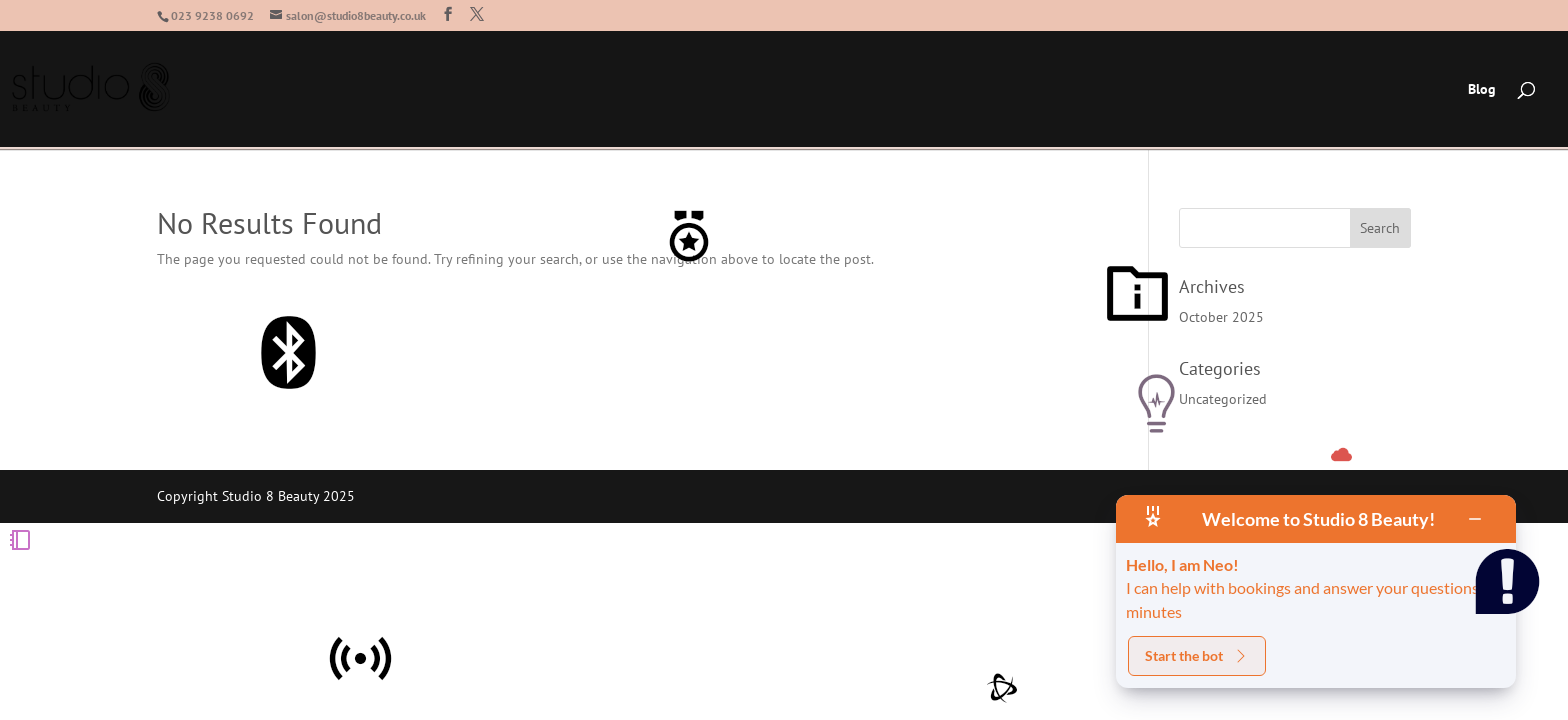 This screenshot has width=1568, height=720. What do you see at coordinates (1341, 454) in the screenshot?
I see `access iCloud storage and settings` at bounding box center [1341, 454].